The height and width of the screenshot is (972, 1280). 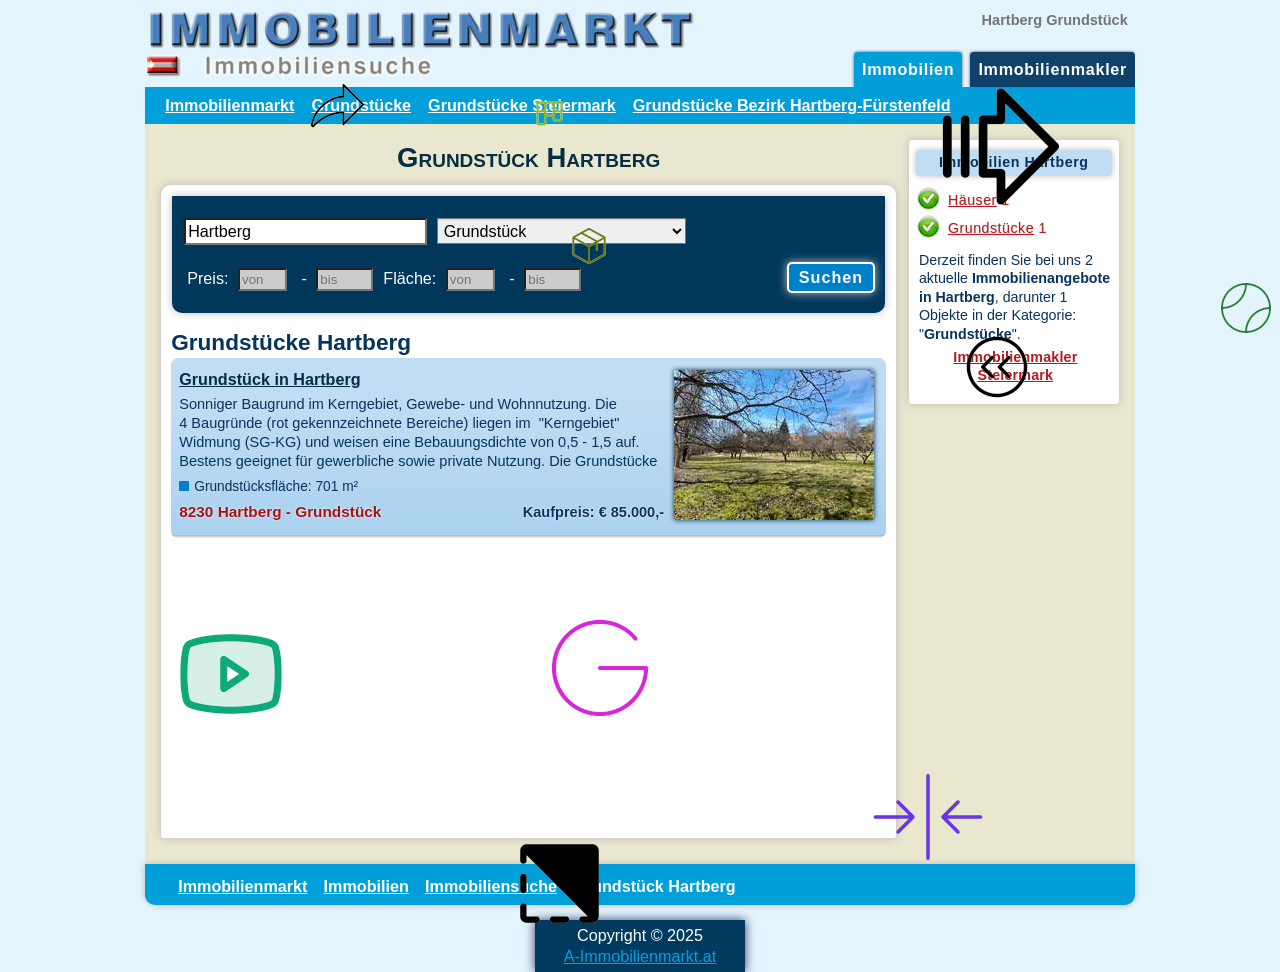 I want to click on sign in with Google, so click(x=600, y=668).